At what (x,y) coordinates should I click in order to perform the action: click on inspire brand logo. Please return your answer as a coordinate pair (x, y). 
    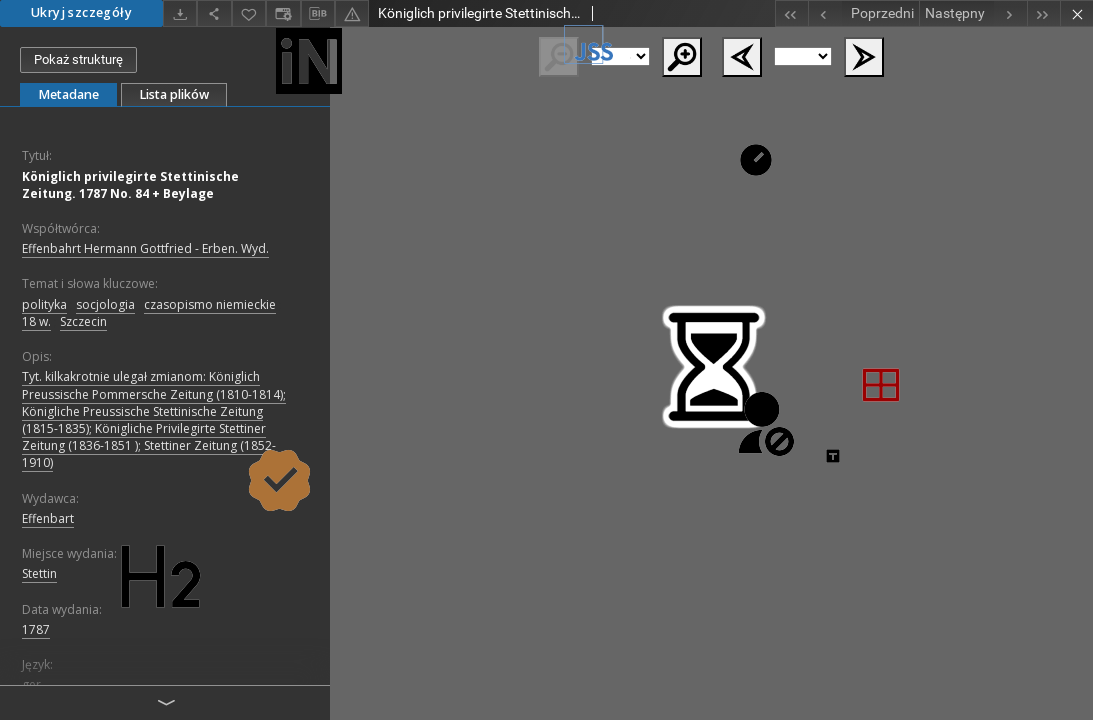
    Looking at the image, I should click on (309, 61).